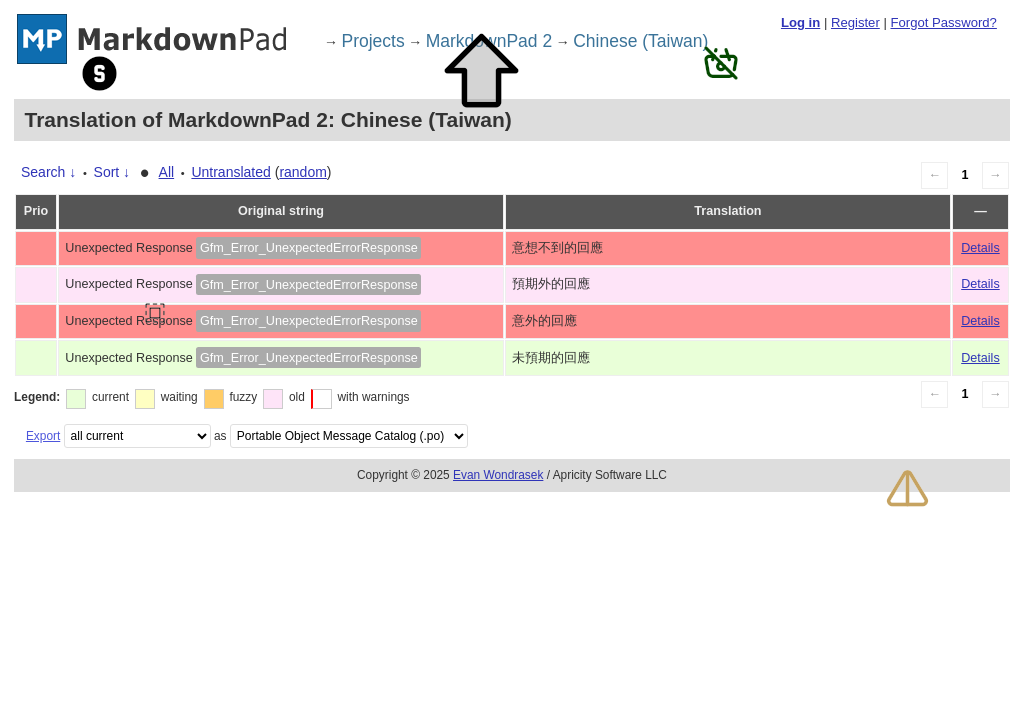 The image size is (1024, 720). I want to click on indicates a "small" size option, so click(99, 73).